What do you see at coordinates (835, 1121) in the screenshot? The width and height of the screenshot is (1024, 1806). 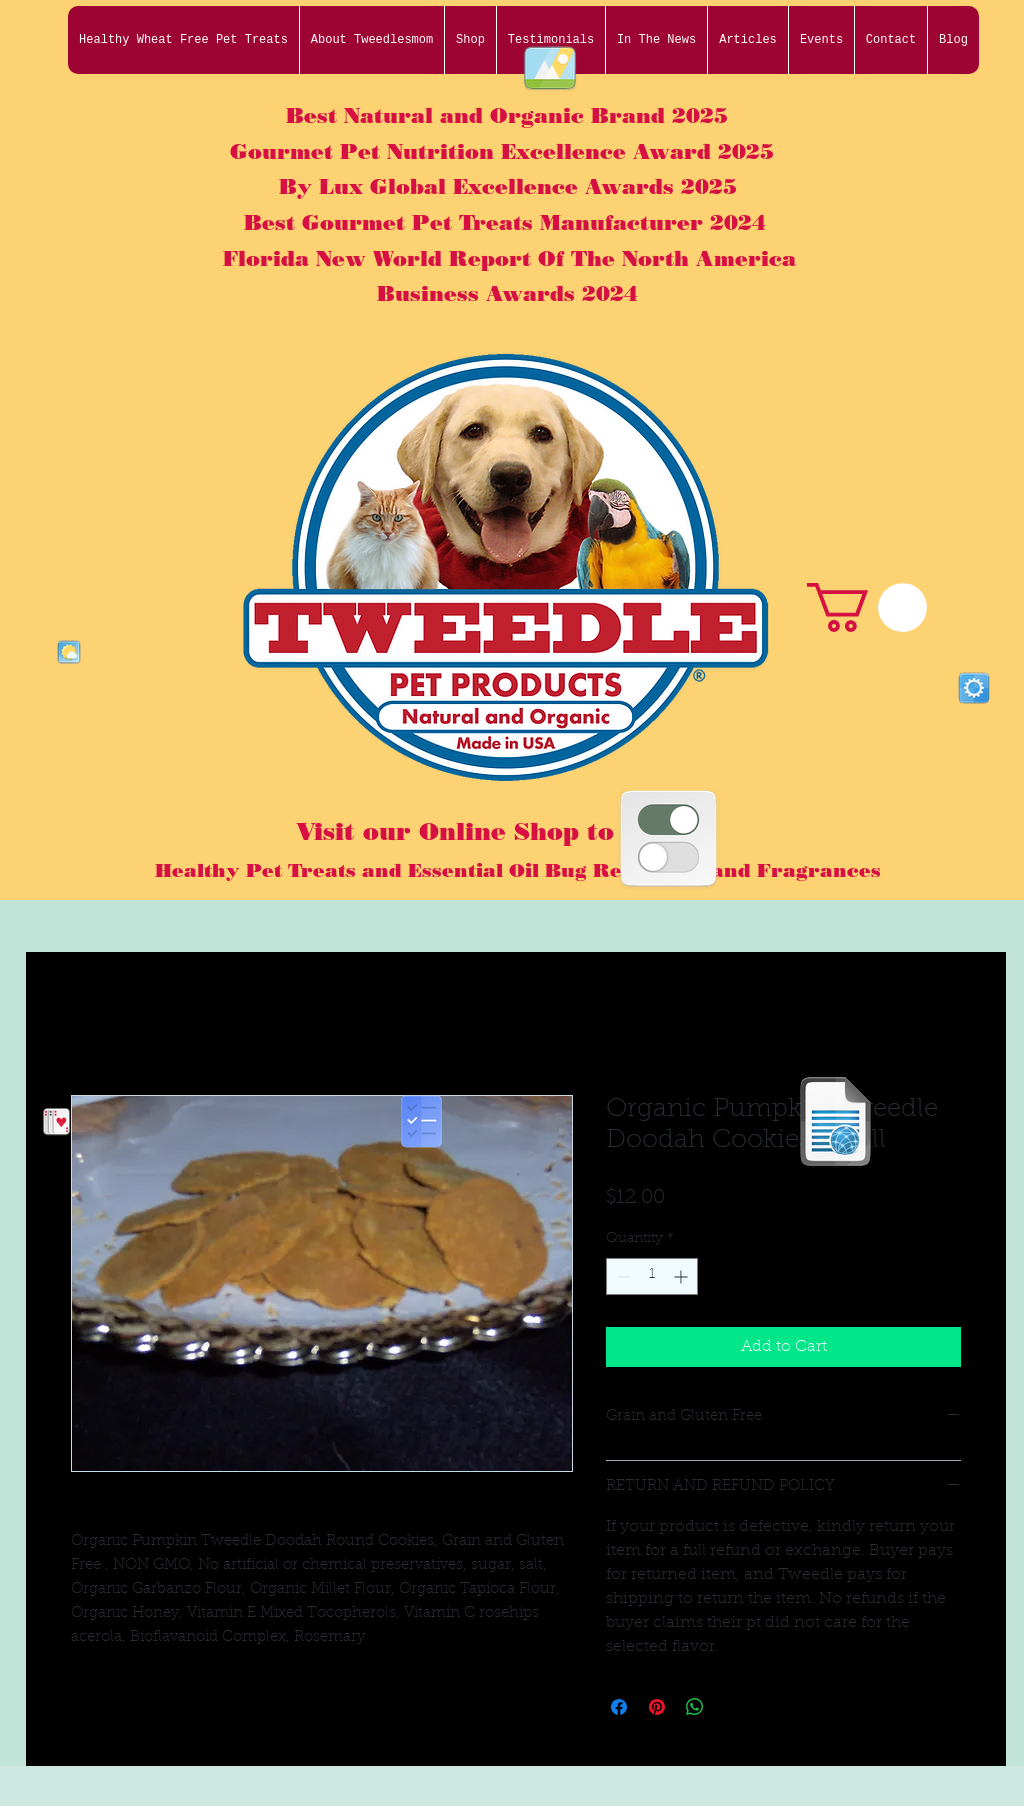 I see `a web document or HTML file created in LibreOffice` at bounding box center [835, 1121].